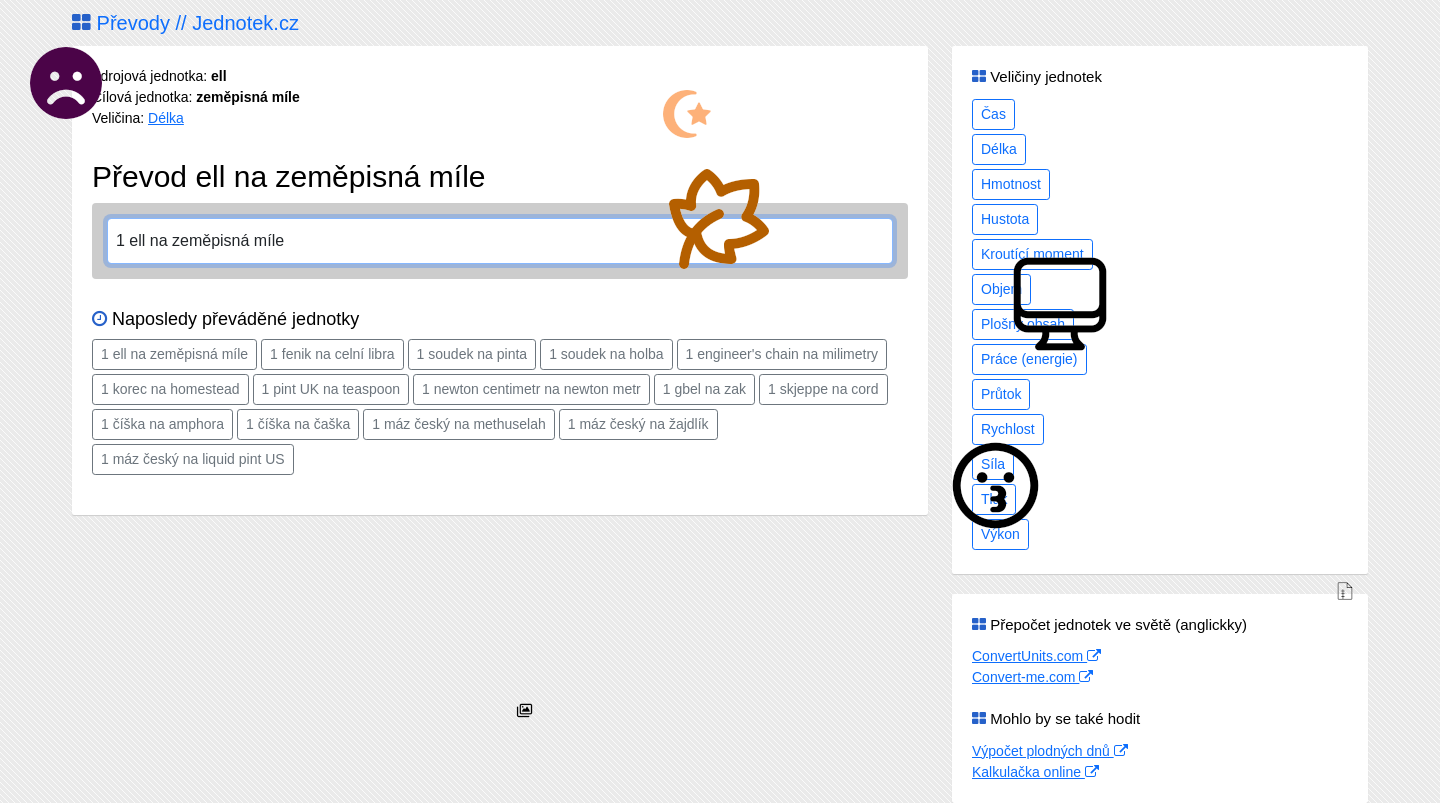 Image resolution: width=1440 pixels, height=803 pixels. I want to click on switch to desktop view, so click(1060, 304).